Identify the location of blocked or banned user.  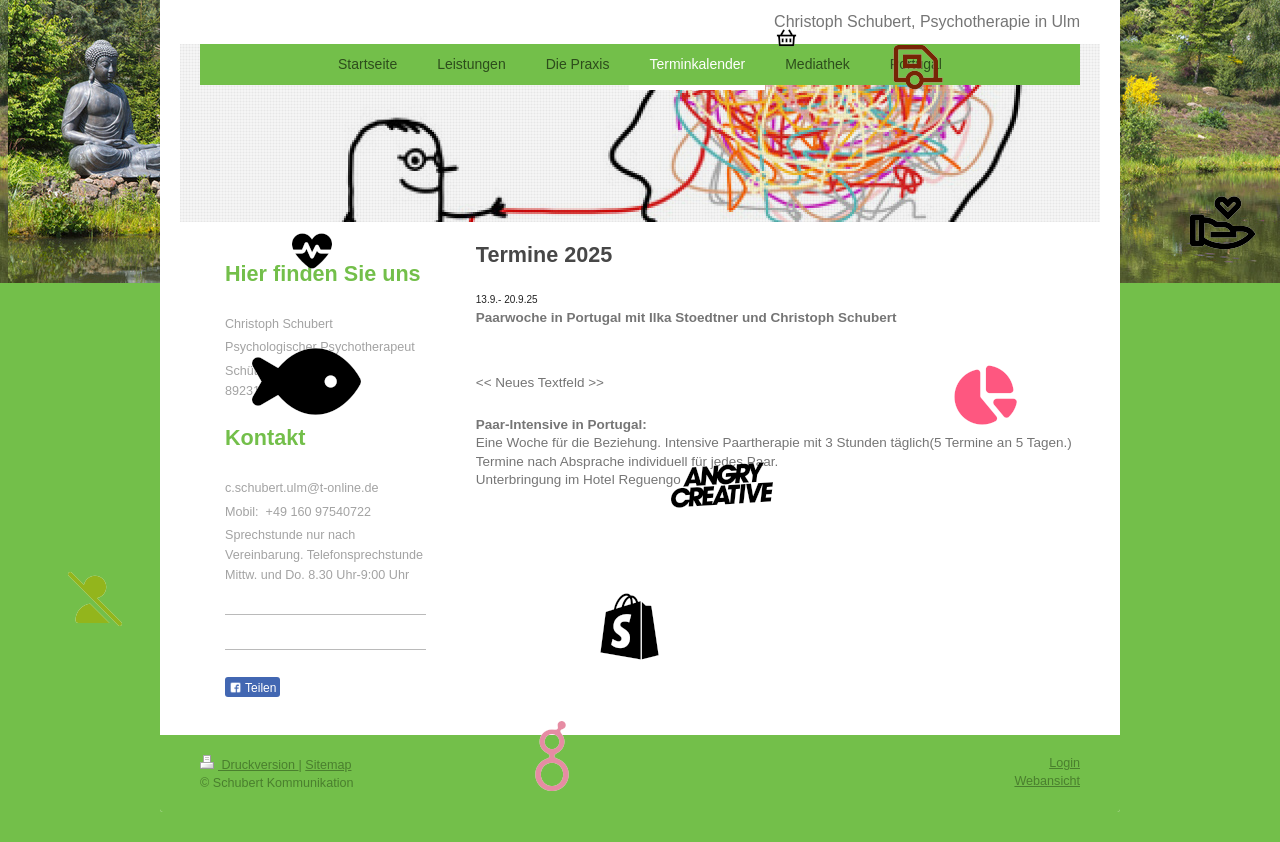
(95, 599).